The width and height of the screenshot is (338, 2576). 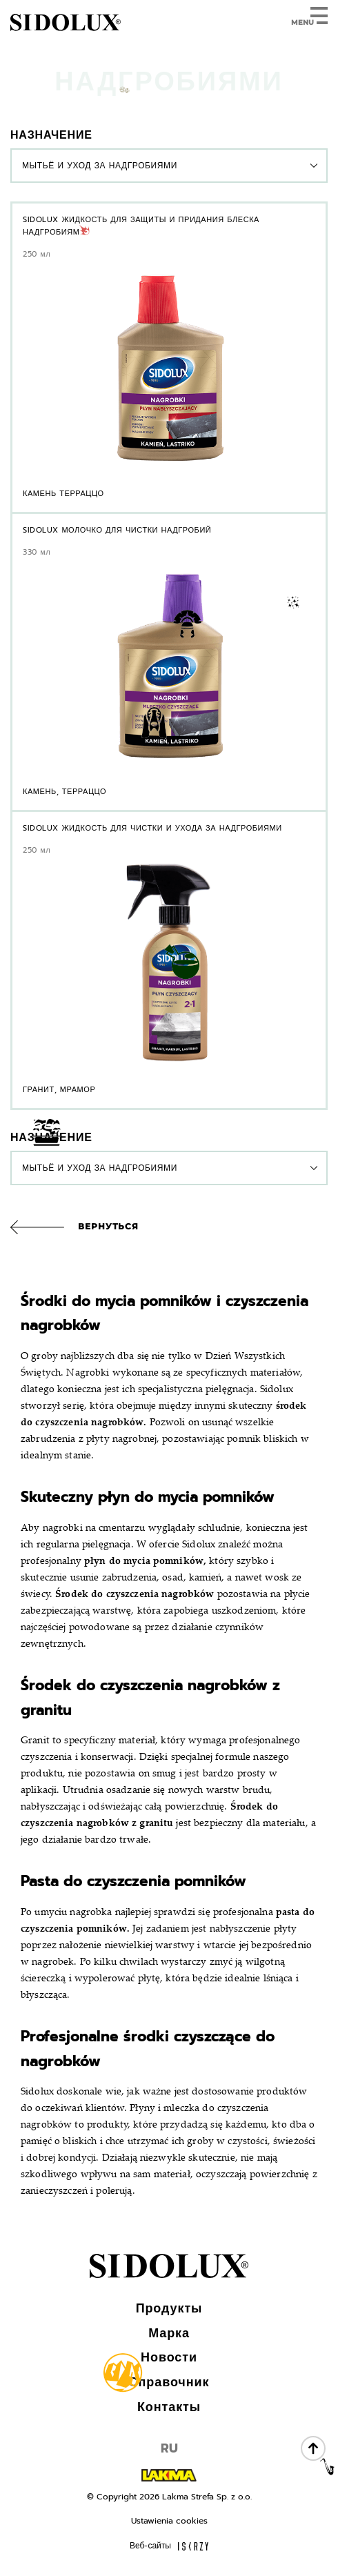 What do you see at coordinates (293, 602) in the screenshot?
I see `indicates magic or special ability activation` at bounding box center [293, 602].